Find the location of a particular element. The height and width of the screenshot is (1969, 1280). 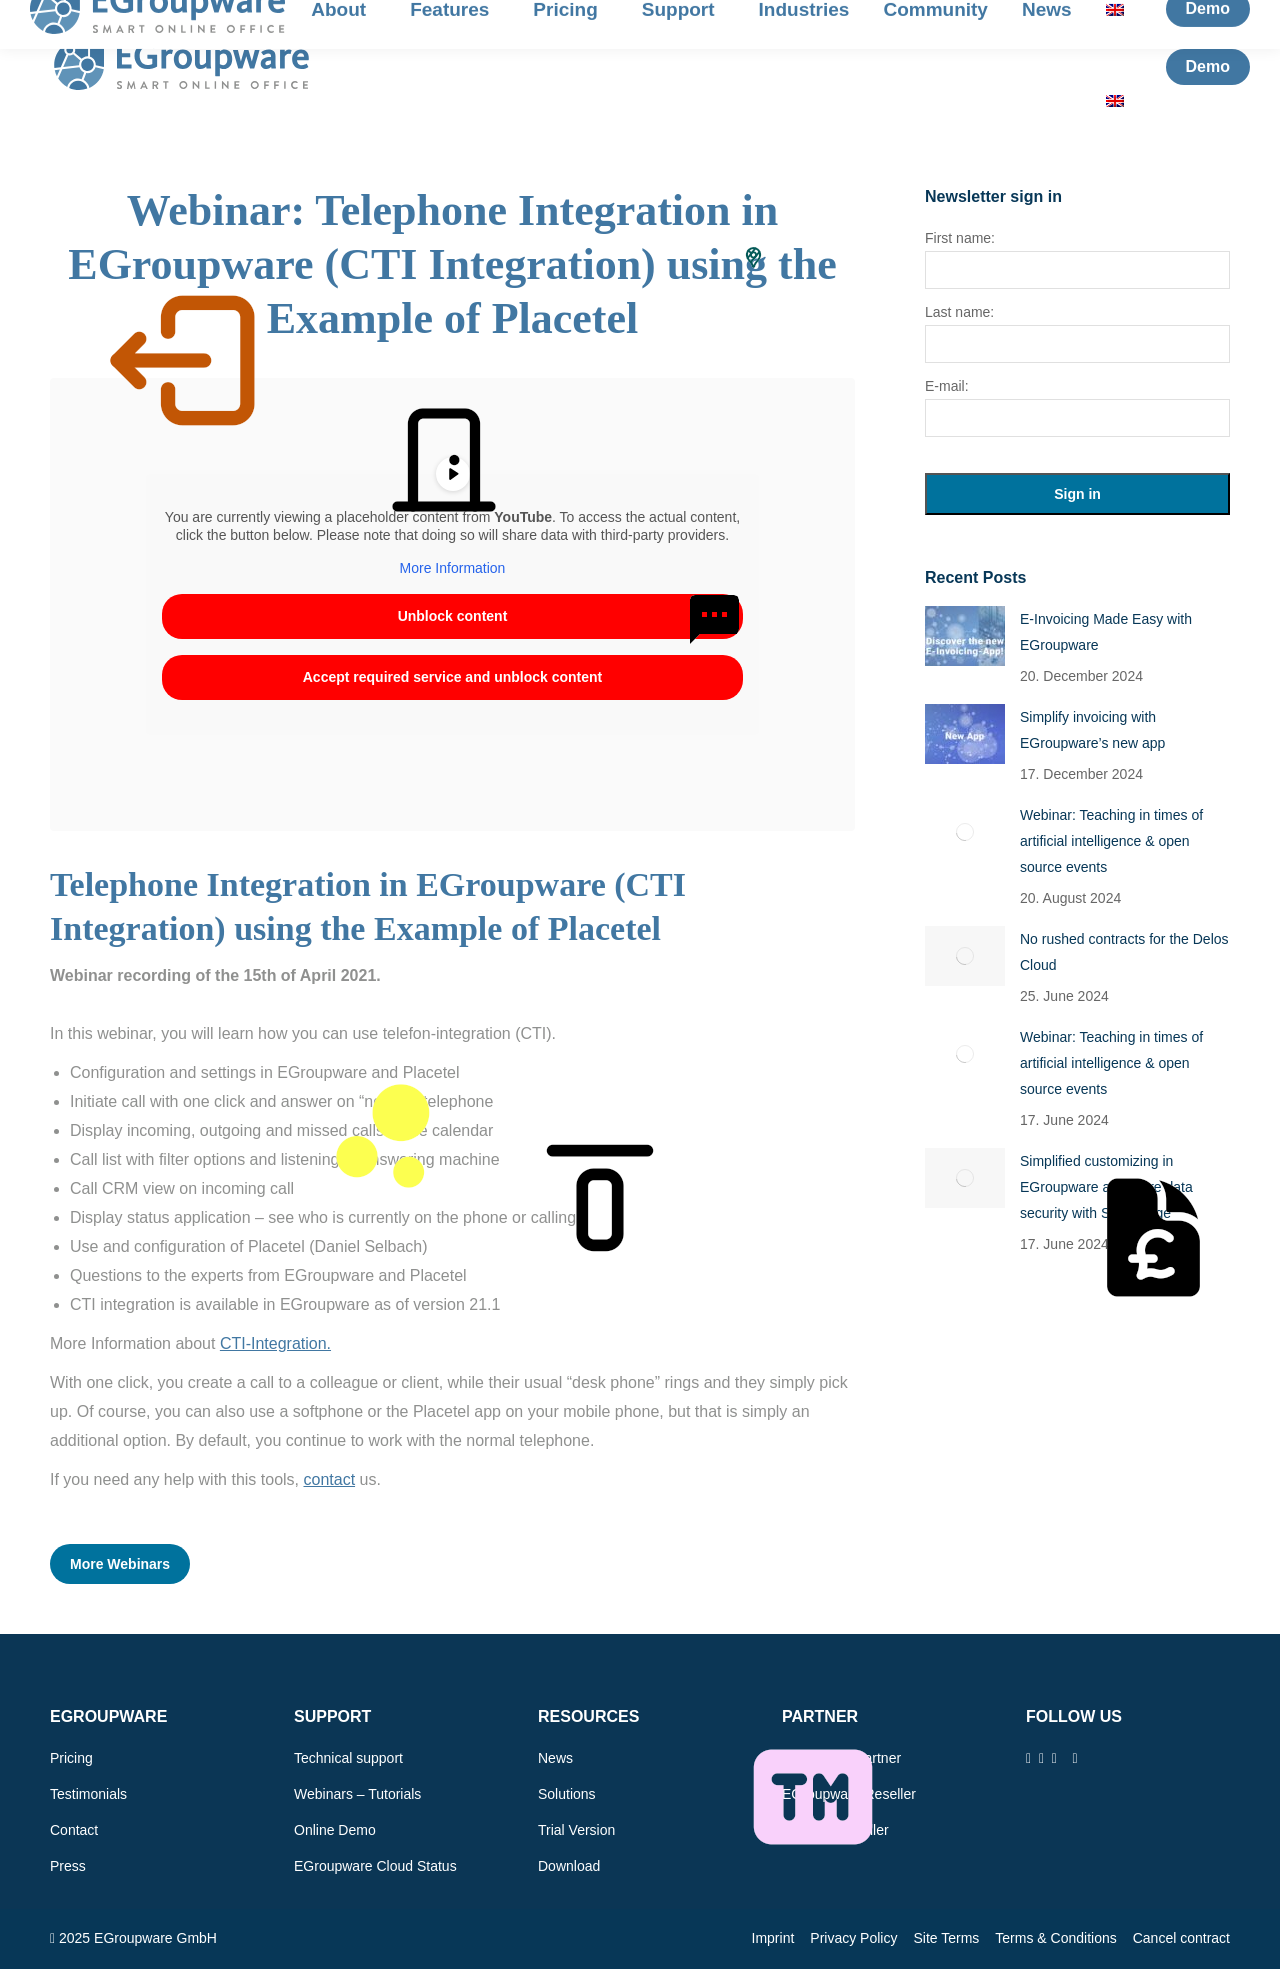

exit or log out of the application is located at coordinates (444, 460).